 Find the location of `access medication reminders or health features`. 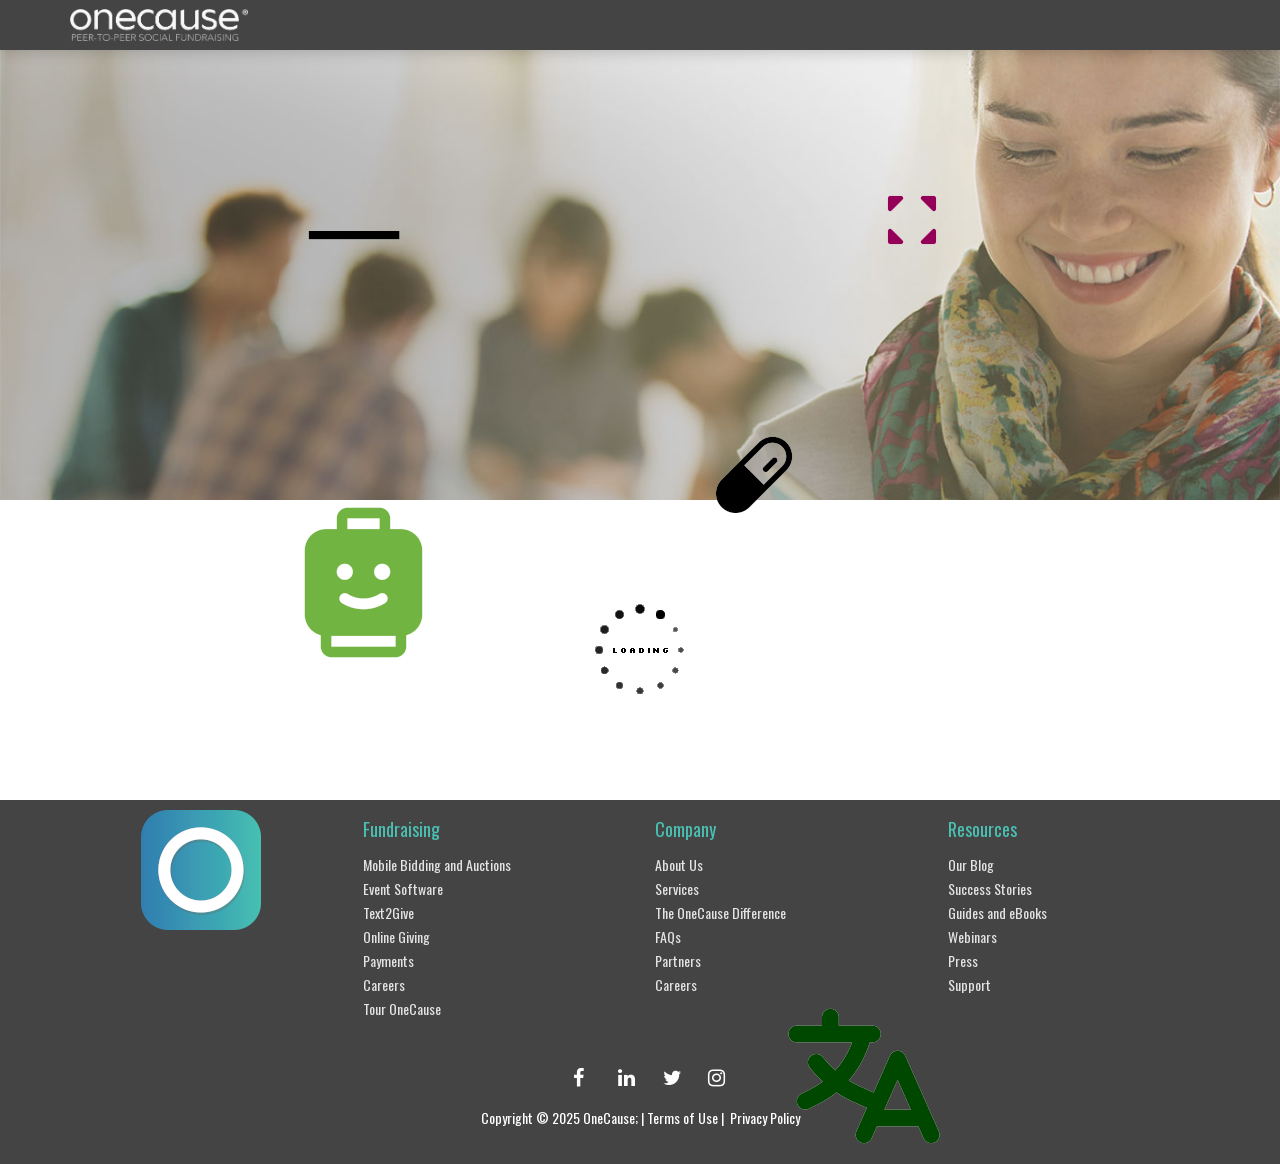

access medication reminders or health features is located at coordinates (754, 475).